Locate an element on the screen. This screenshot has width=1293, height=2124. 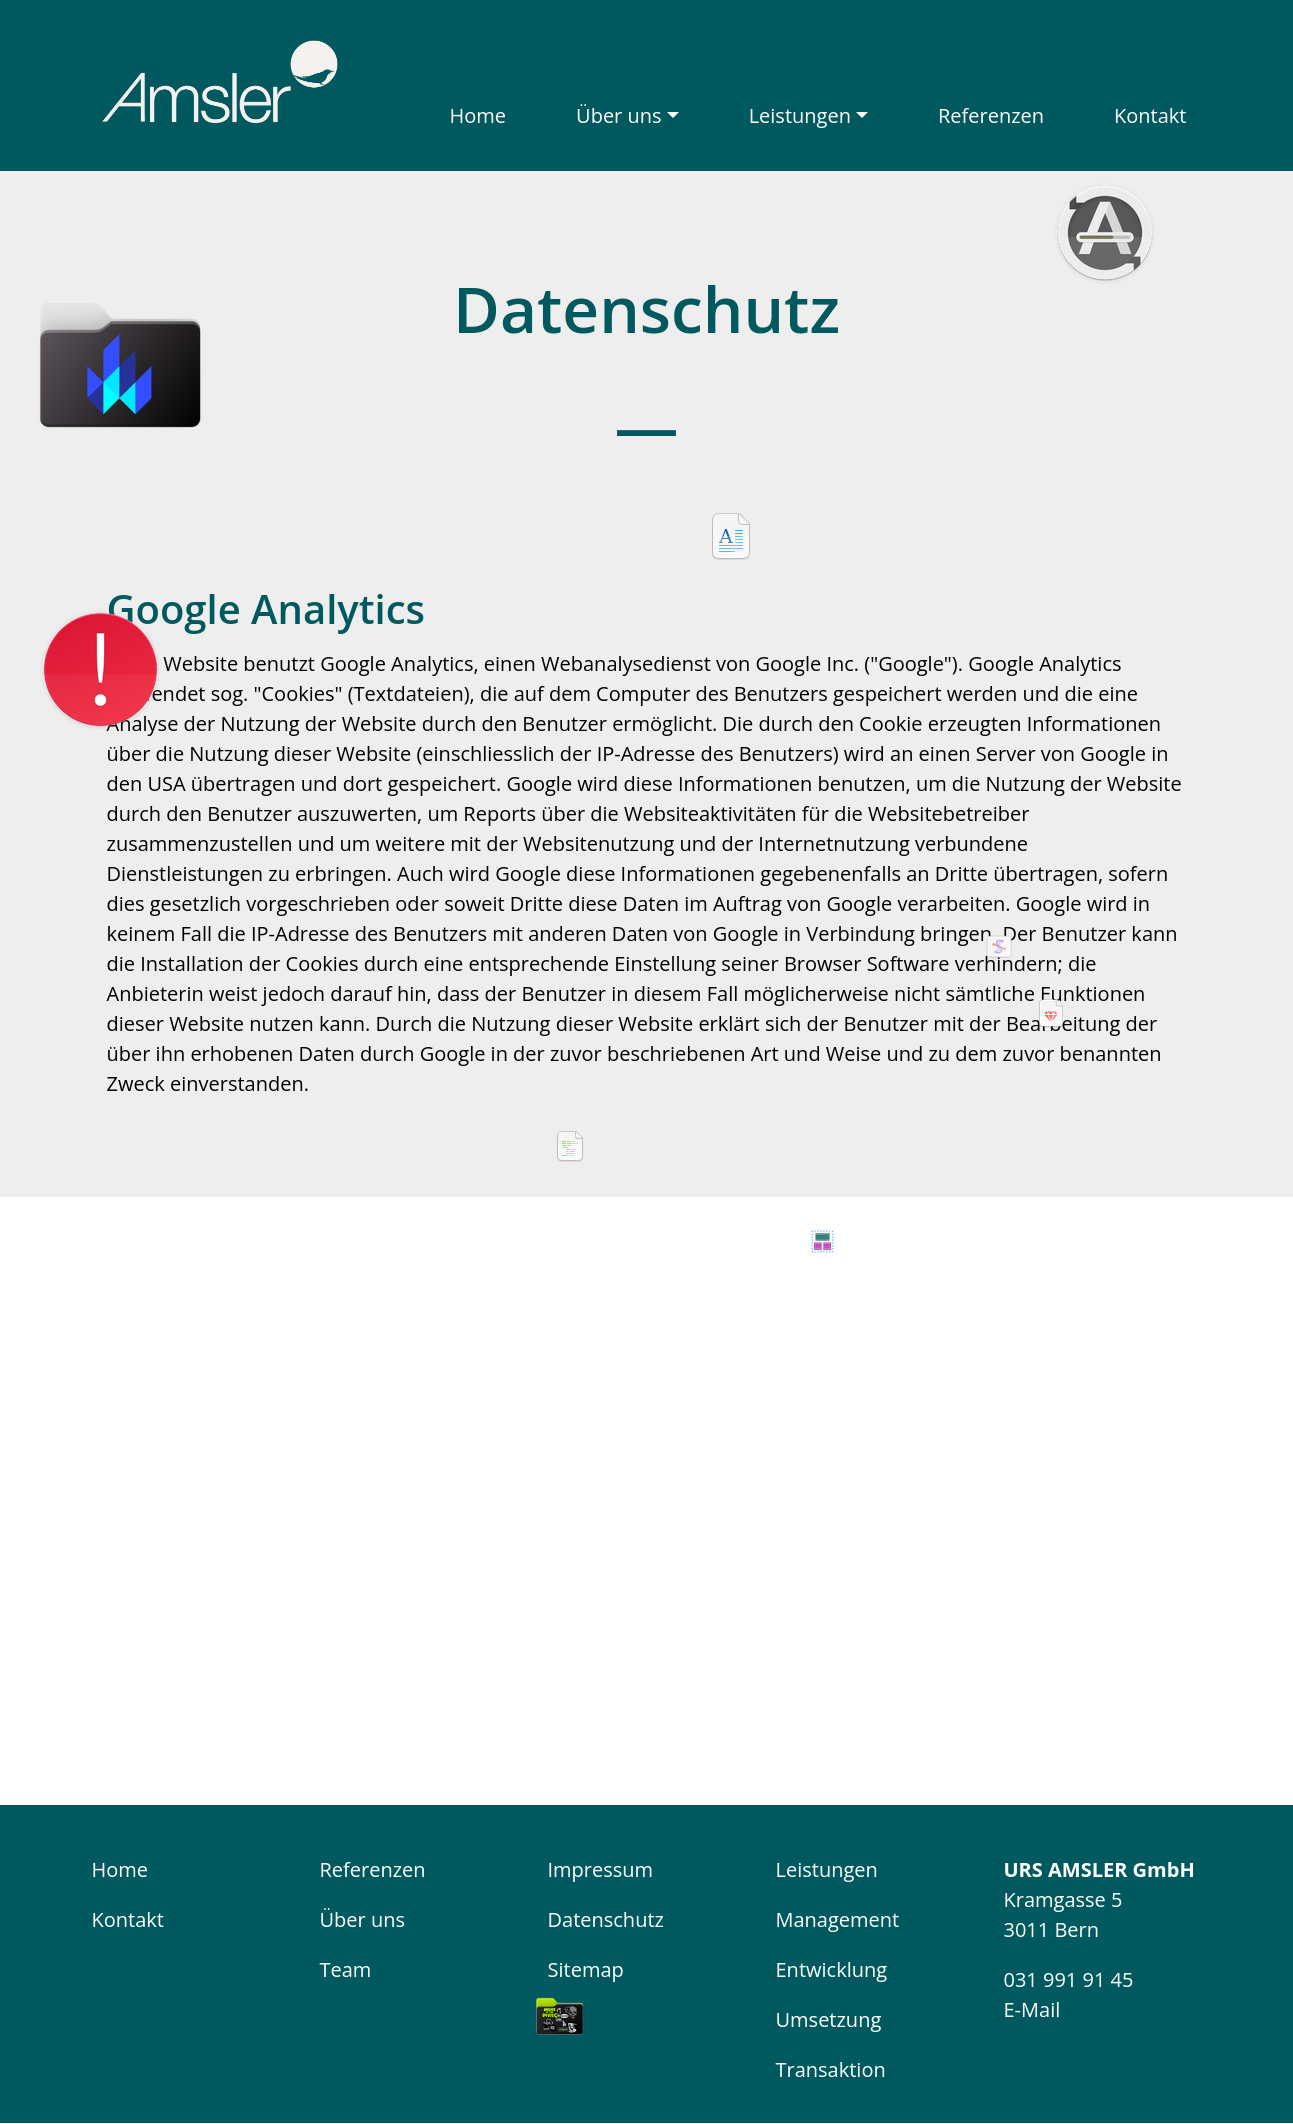
cobol source code file is located at coordinates (570, 1146).